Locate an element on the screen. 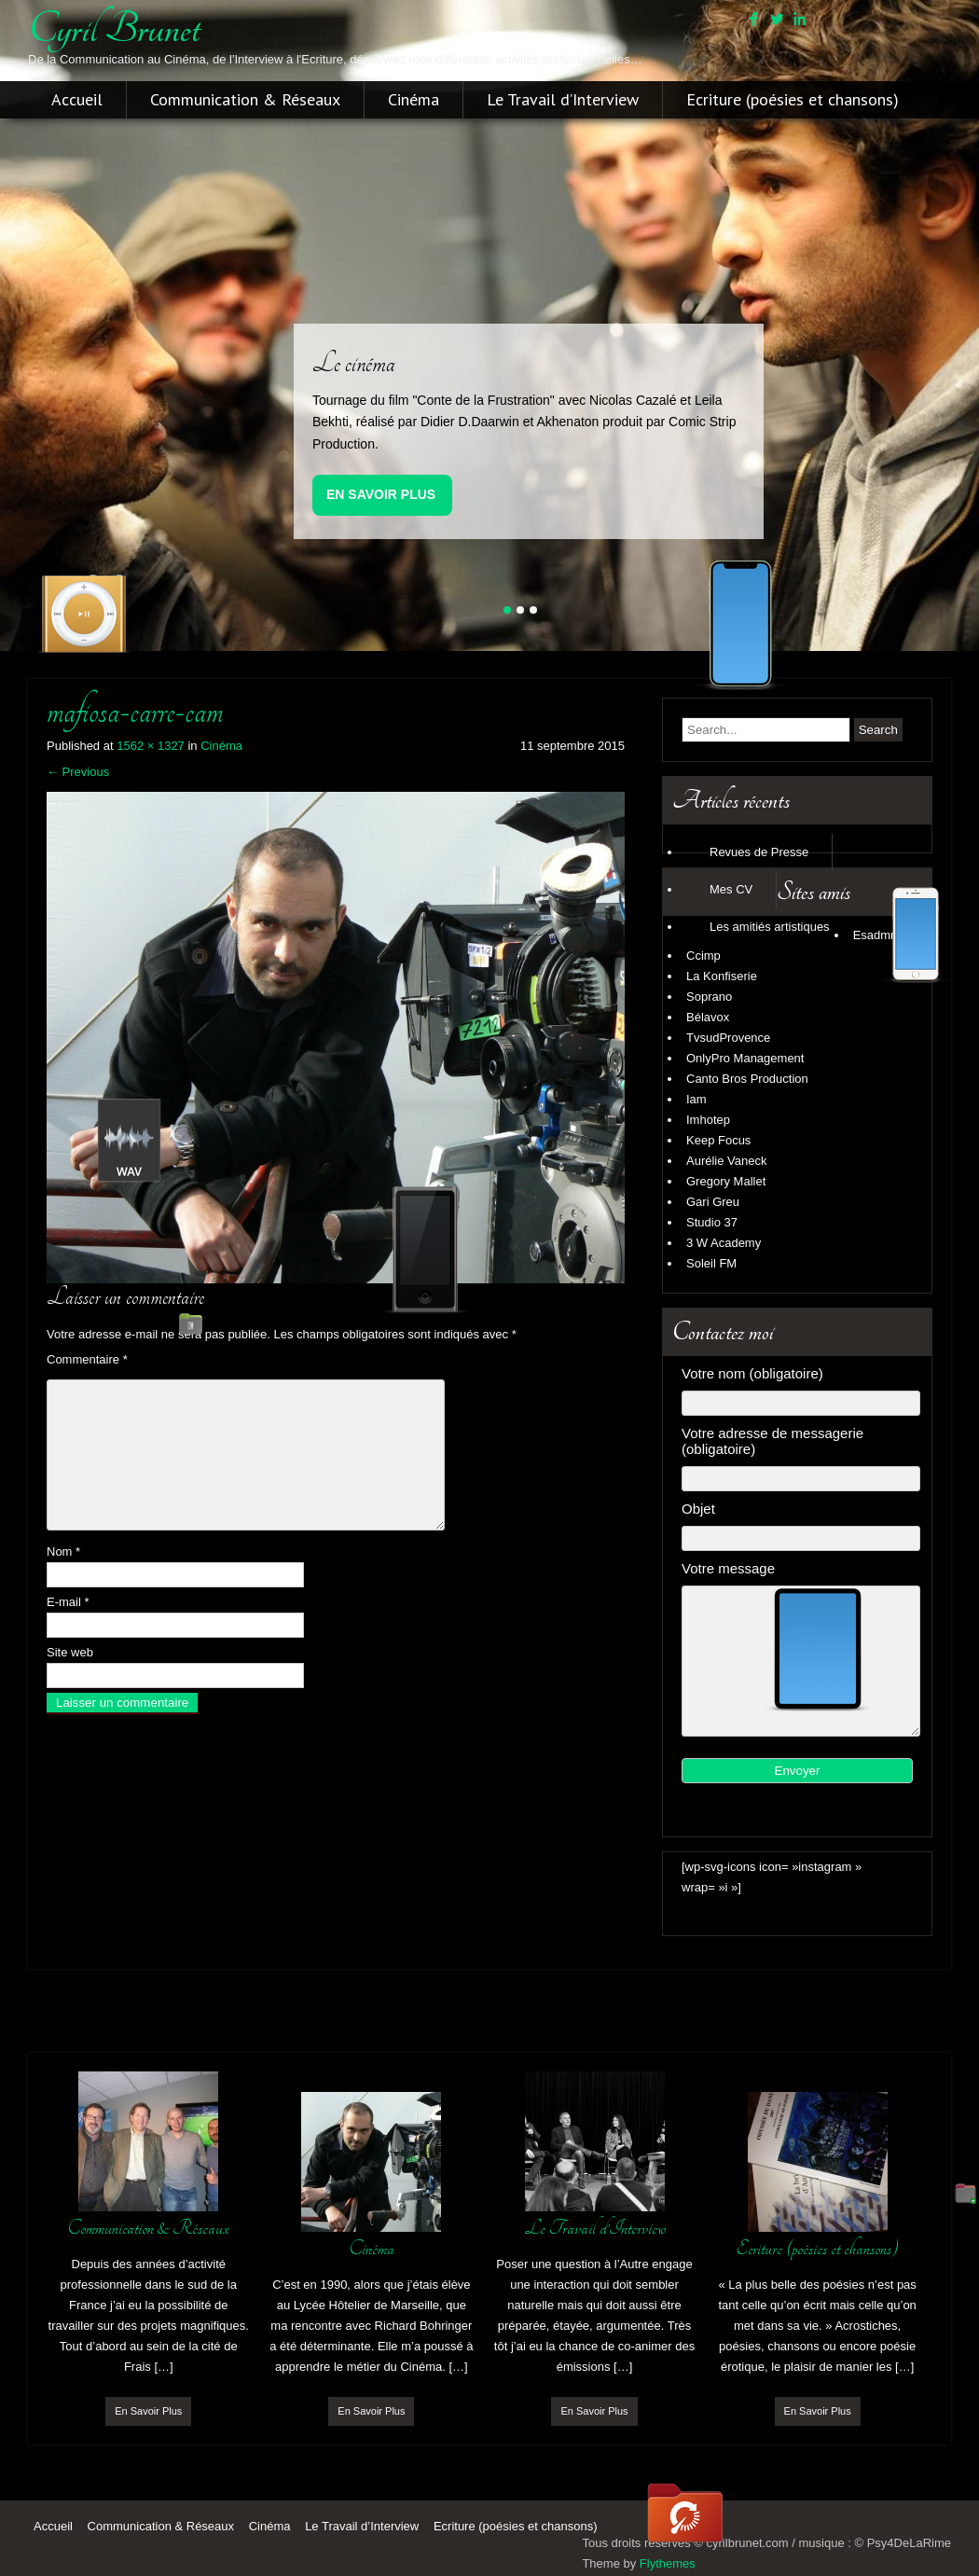  iPod nano device in space gray is located at coordinates (425, 1250).